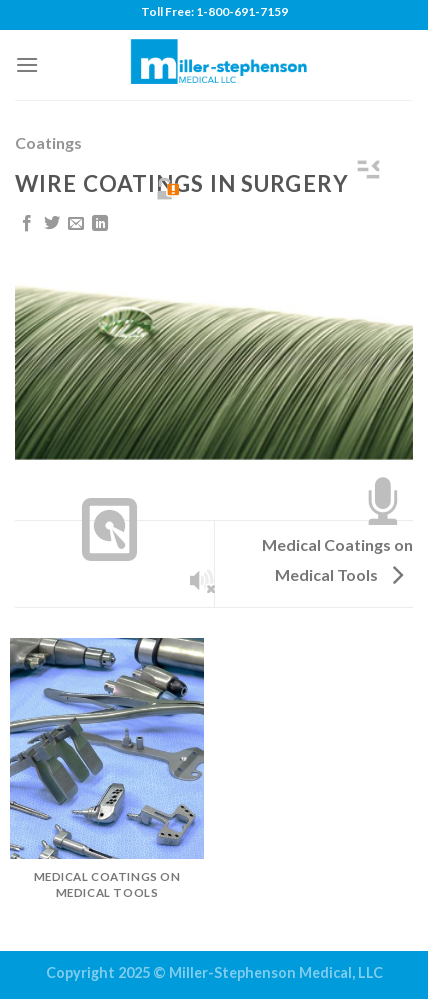 This screenshot has width=428, height=999. I want to click on enable microphone or voice input, so click(384, 499).